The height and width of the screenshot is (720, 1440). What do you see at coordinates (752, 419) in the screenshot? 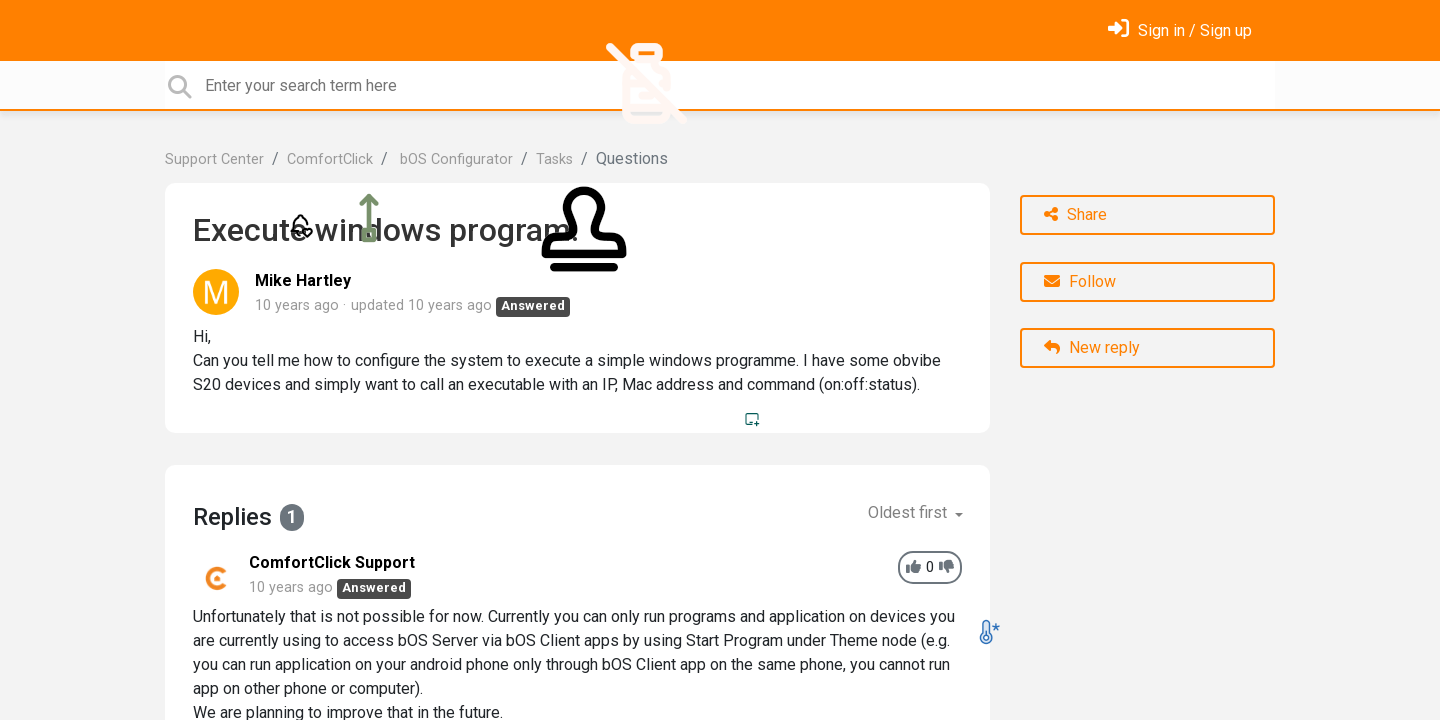
I see `add a new iPad or tablet device` at bounding box center [752, 419].